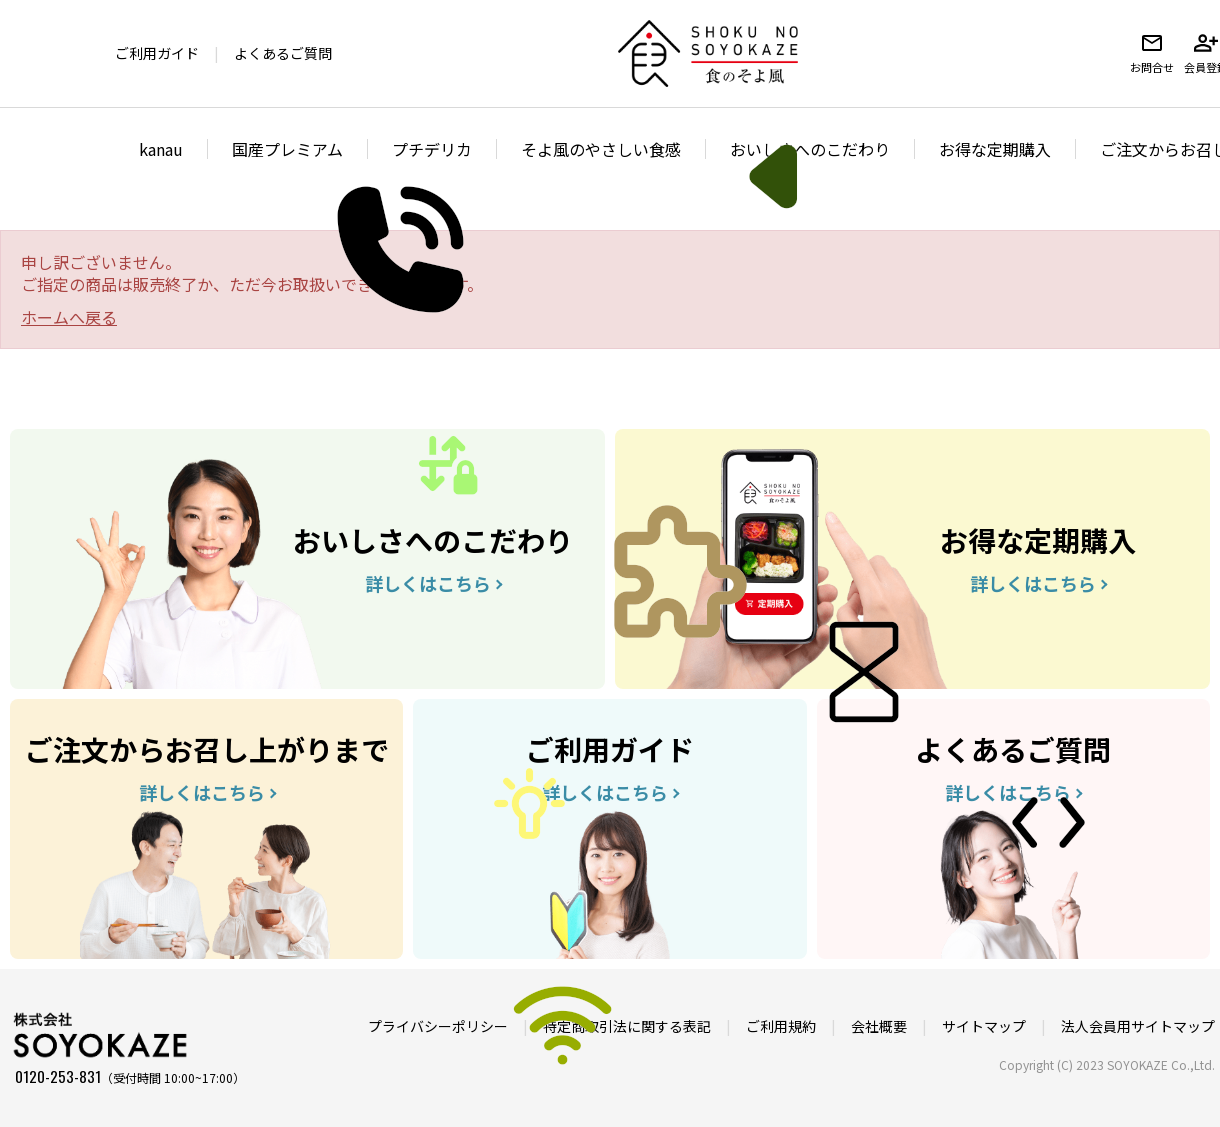 The image size is (1220, 1127). I want to click on indicates loading or processing in progress, so click(864, 672).